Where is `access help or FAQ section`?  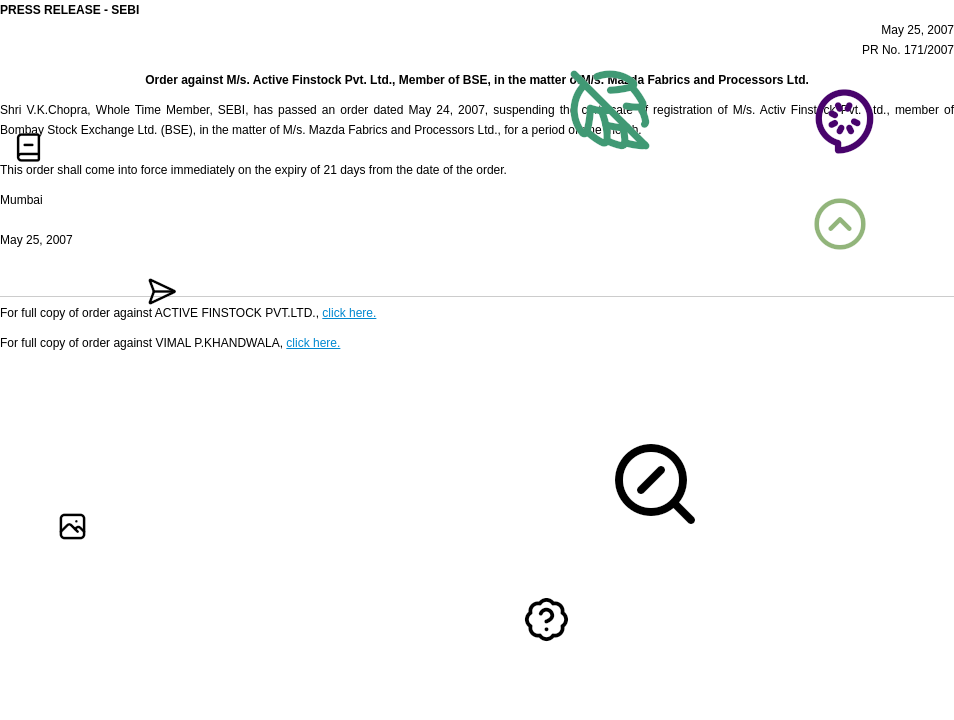 access help or FAQ section is located at coordinates (546, 619).